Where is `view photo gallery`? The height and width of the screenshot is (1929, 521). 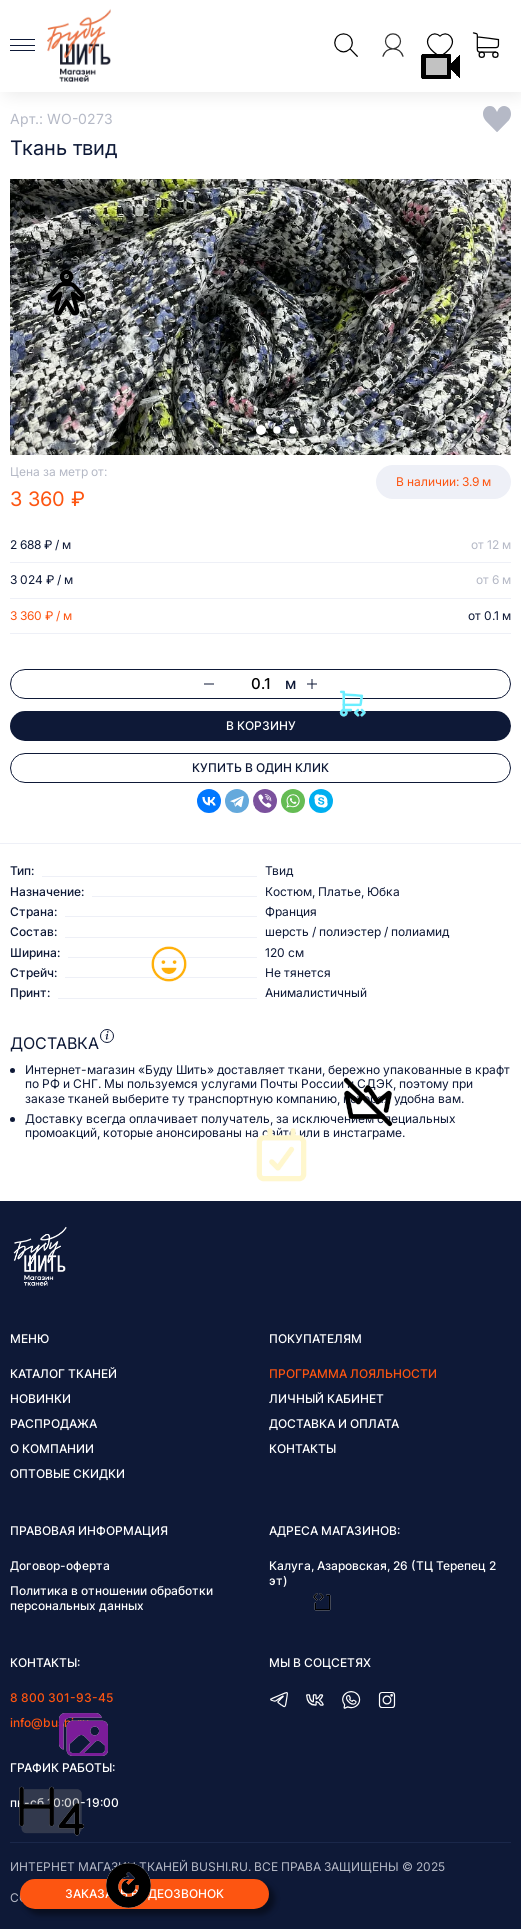
view photo gallery is located at coordinates (83, 1734).